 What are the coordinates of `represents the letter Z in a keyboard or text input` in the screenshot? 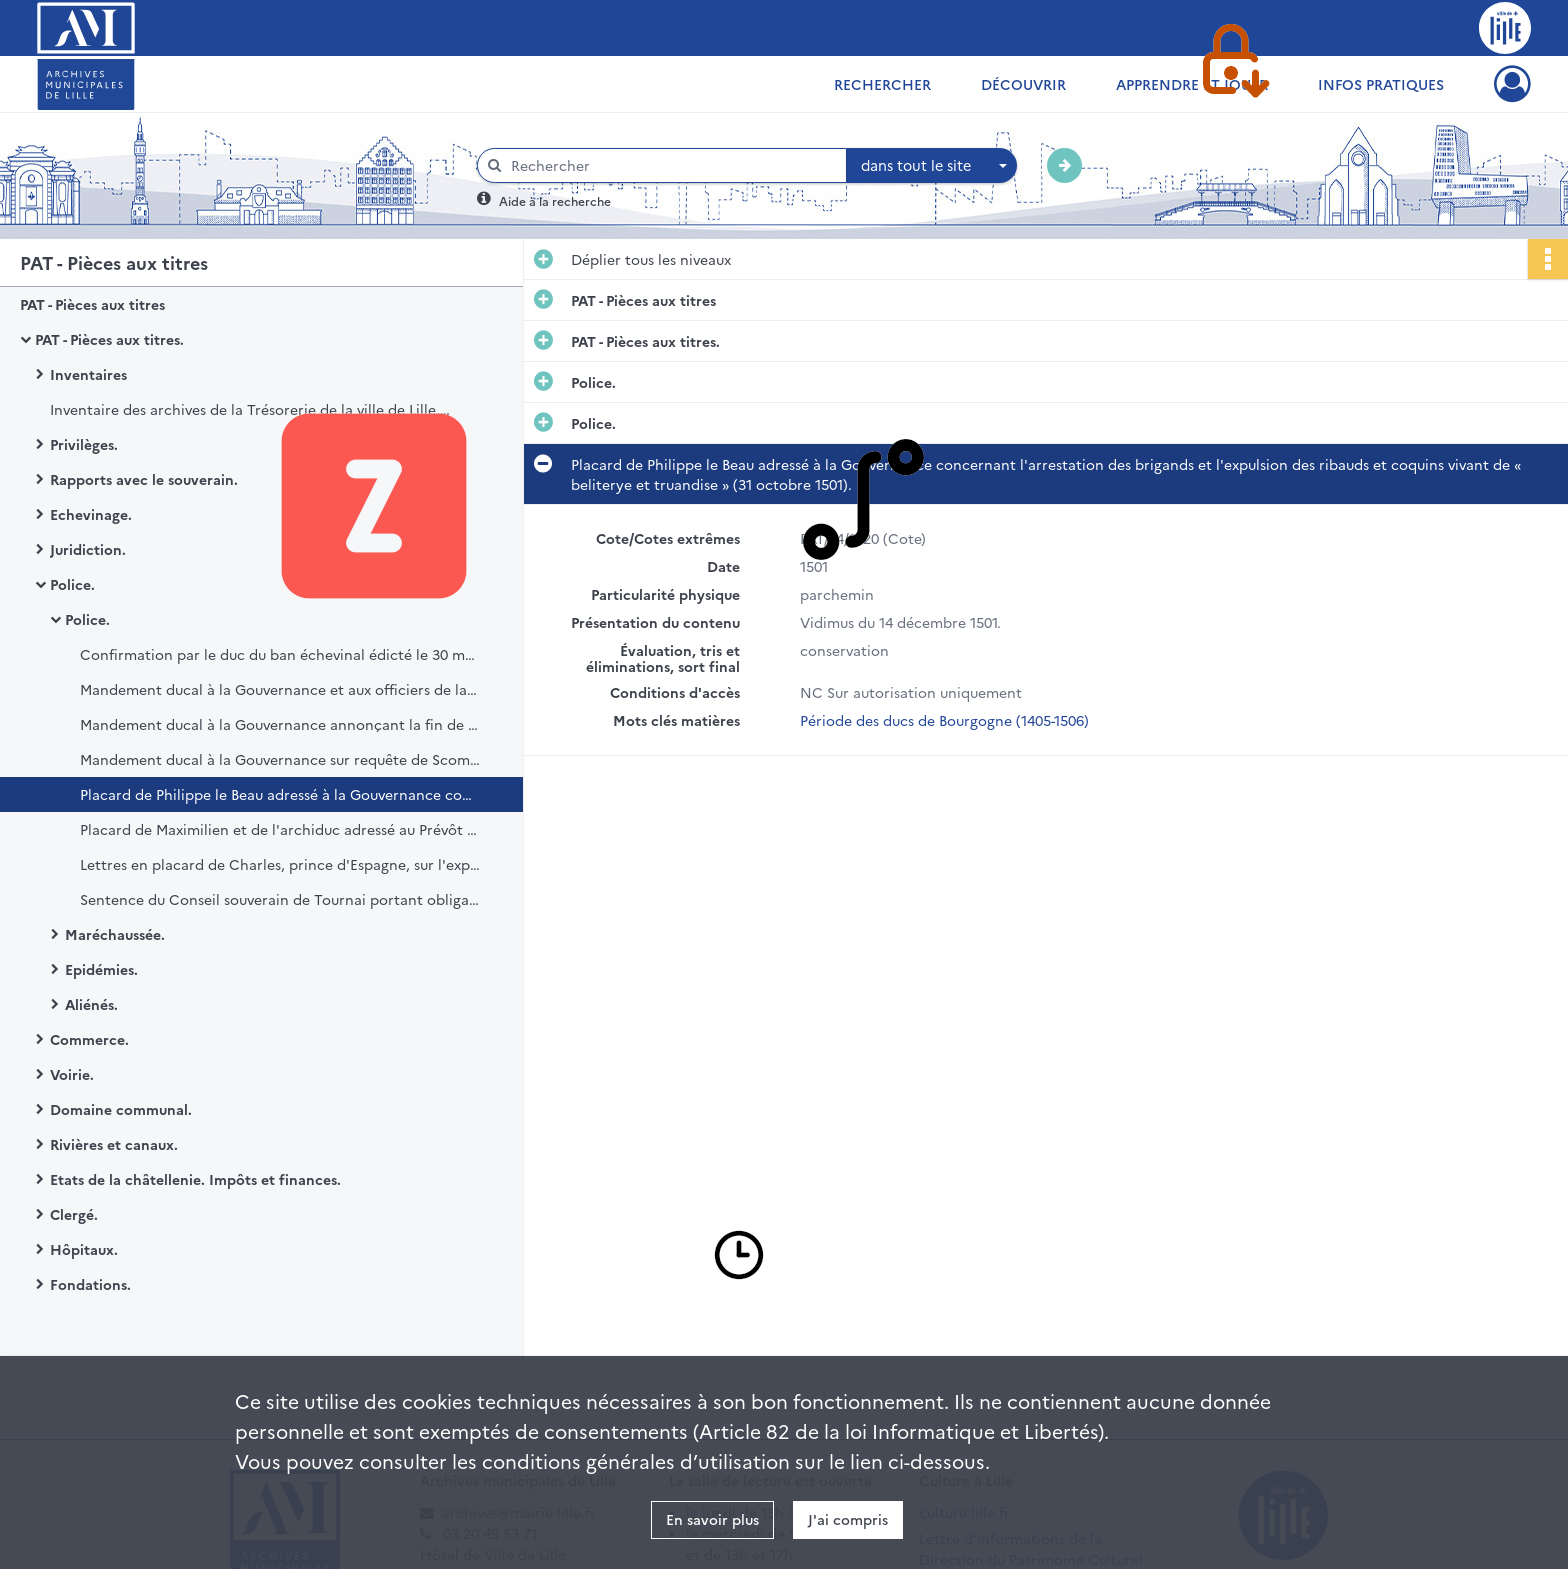 It's located at (374, 506).